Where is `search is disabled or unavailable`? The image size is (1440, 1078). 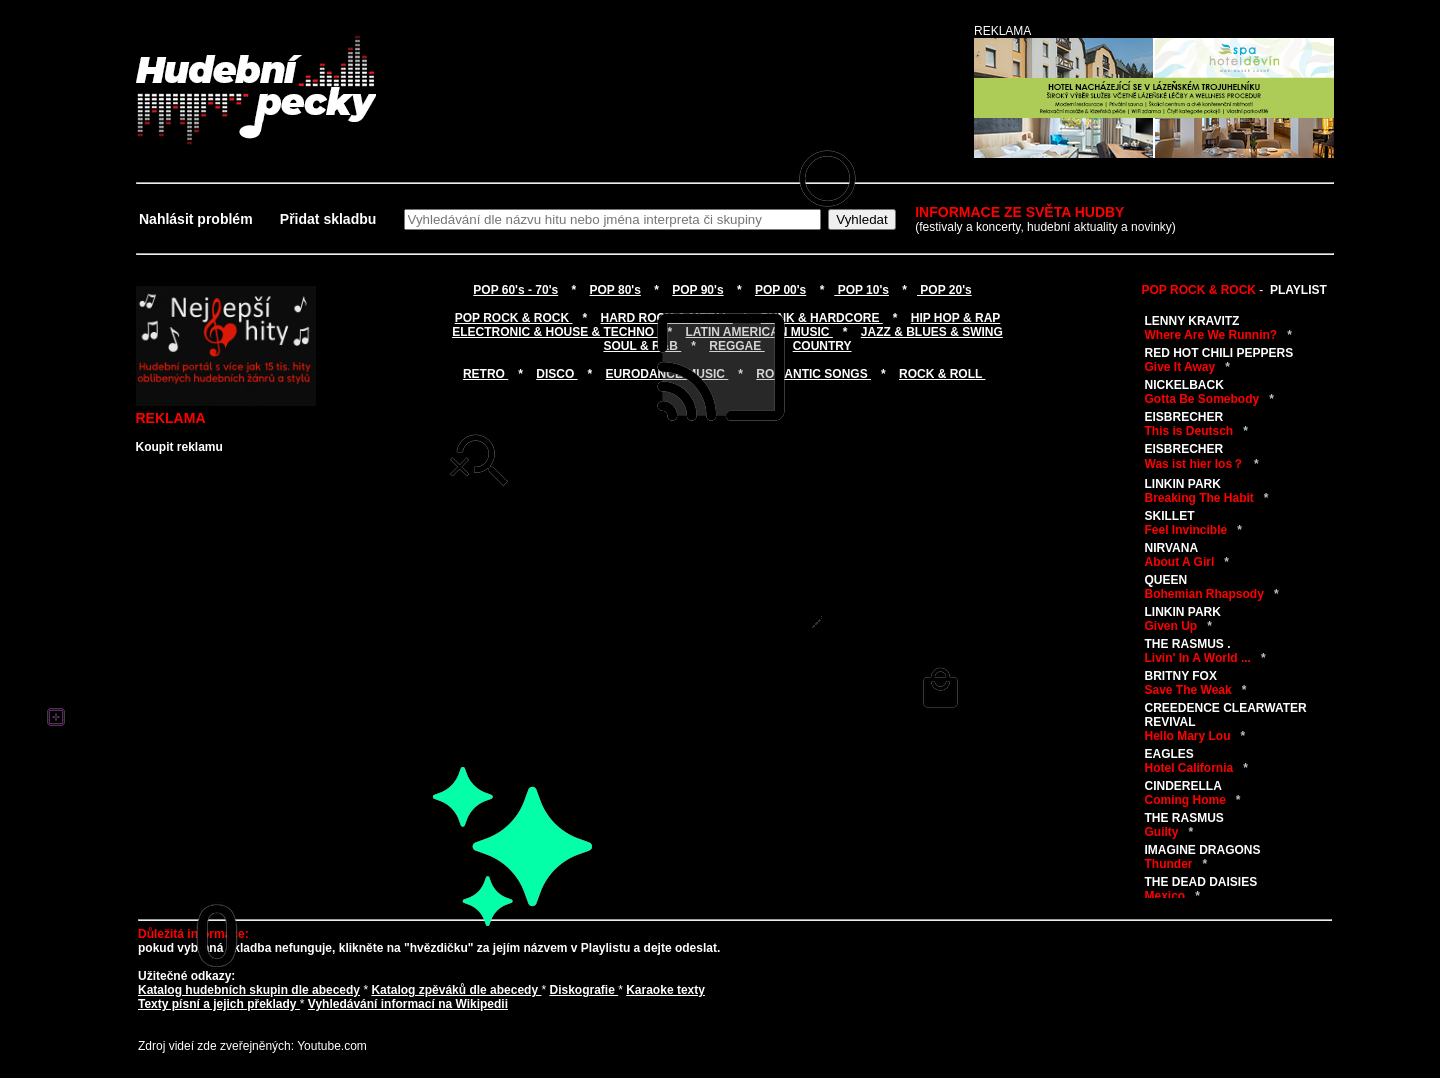
search is disabled or unavailable is located at coordinates (483, 461).